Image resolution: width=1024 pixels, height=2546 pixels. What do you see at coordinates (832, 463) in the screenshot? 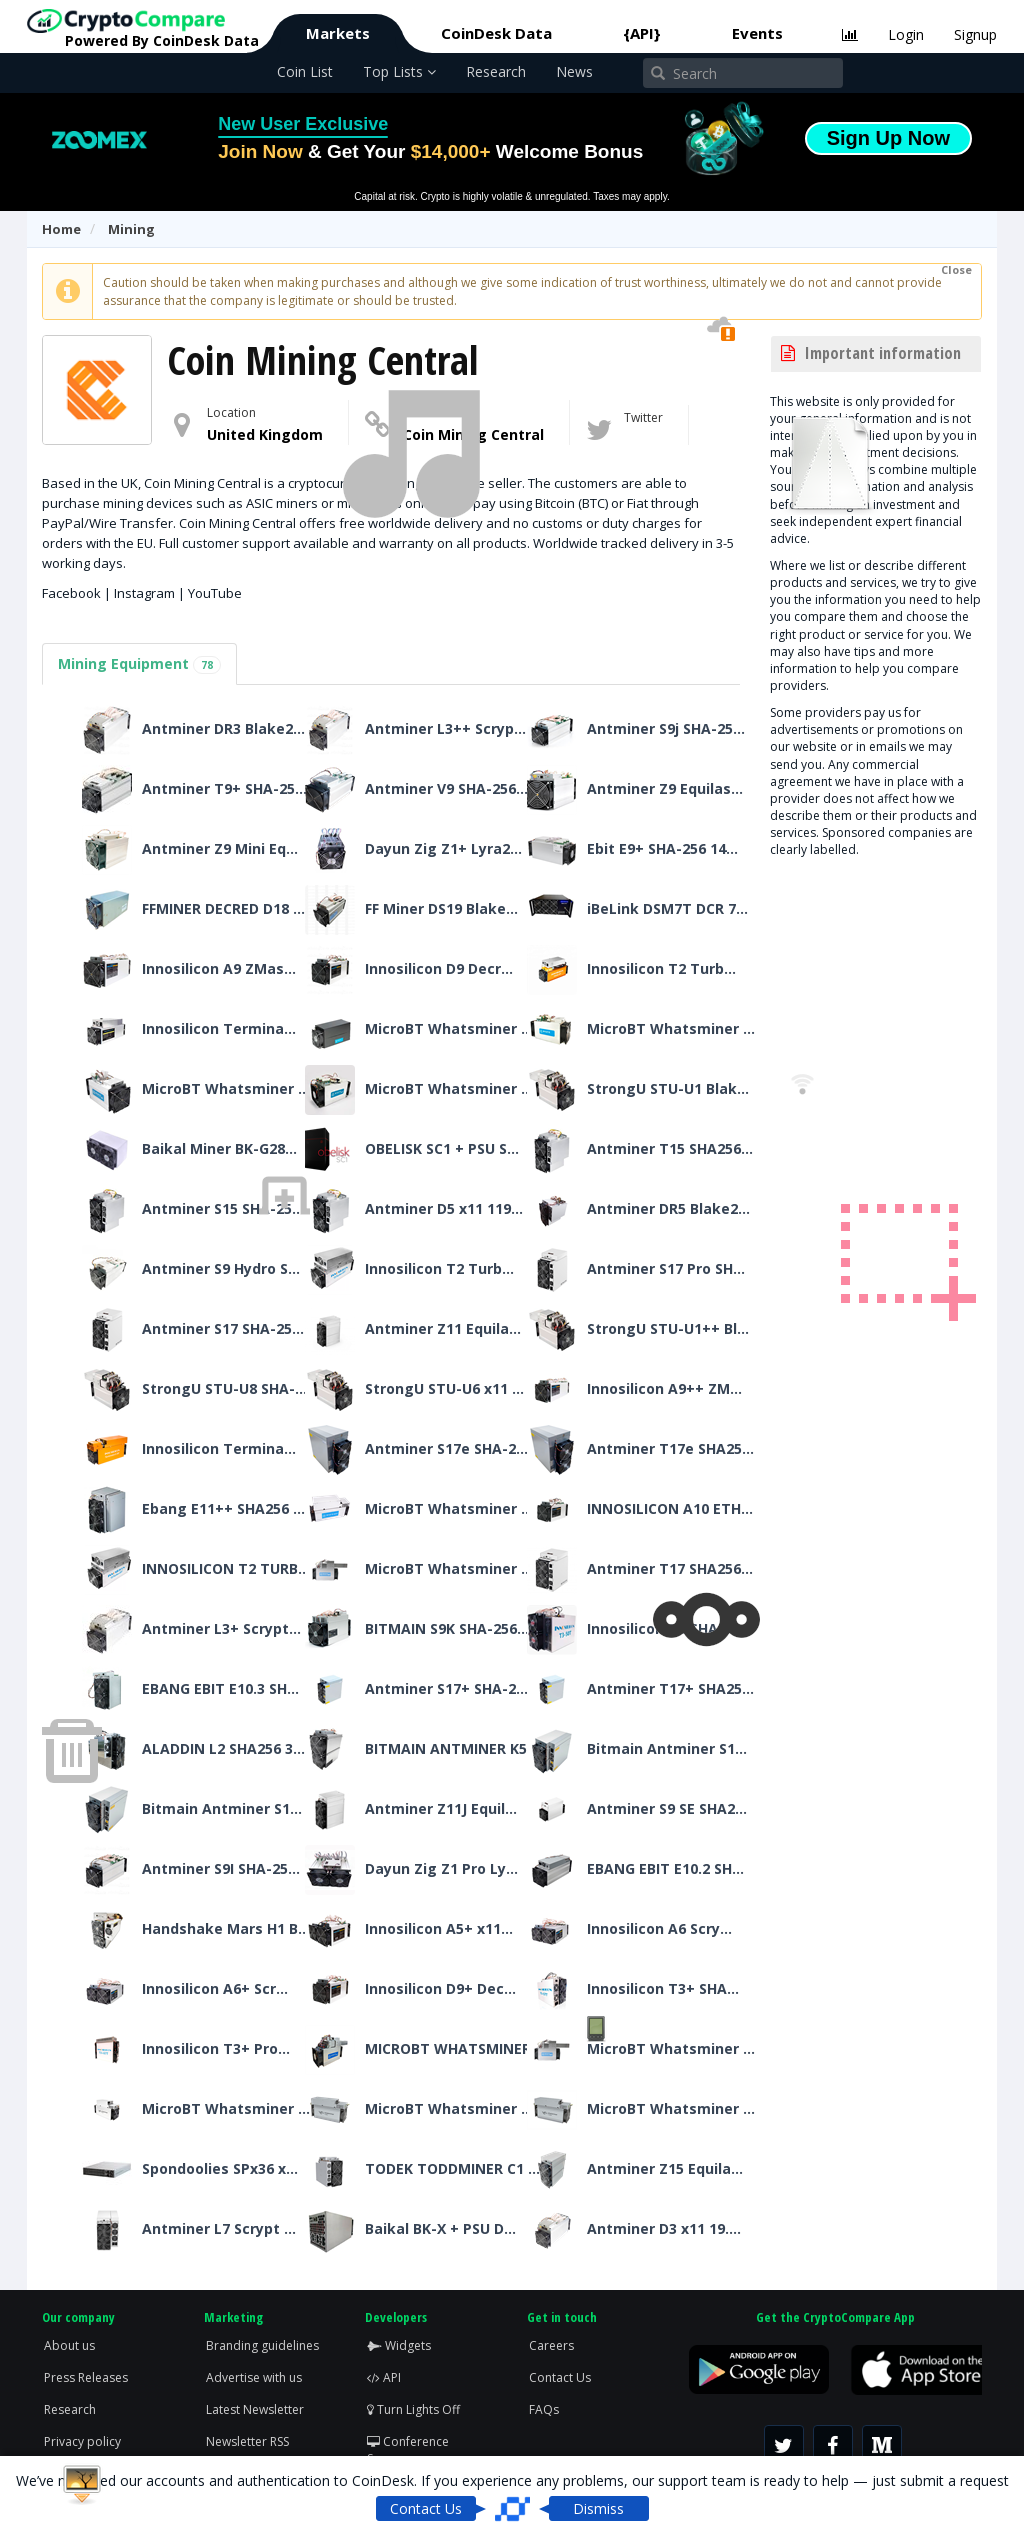
I see `a text file template or document skeleton` at bounding box center [832, 463].